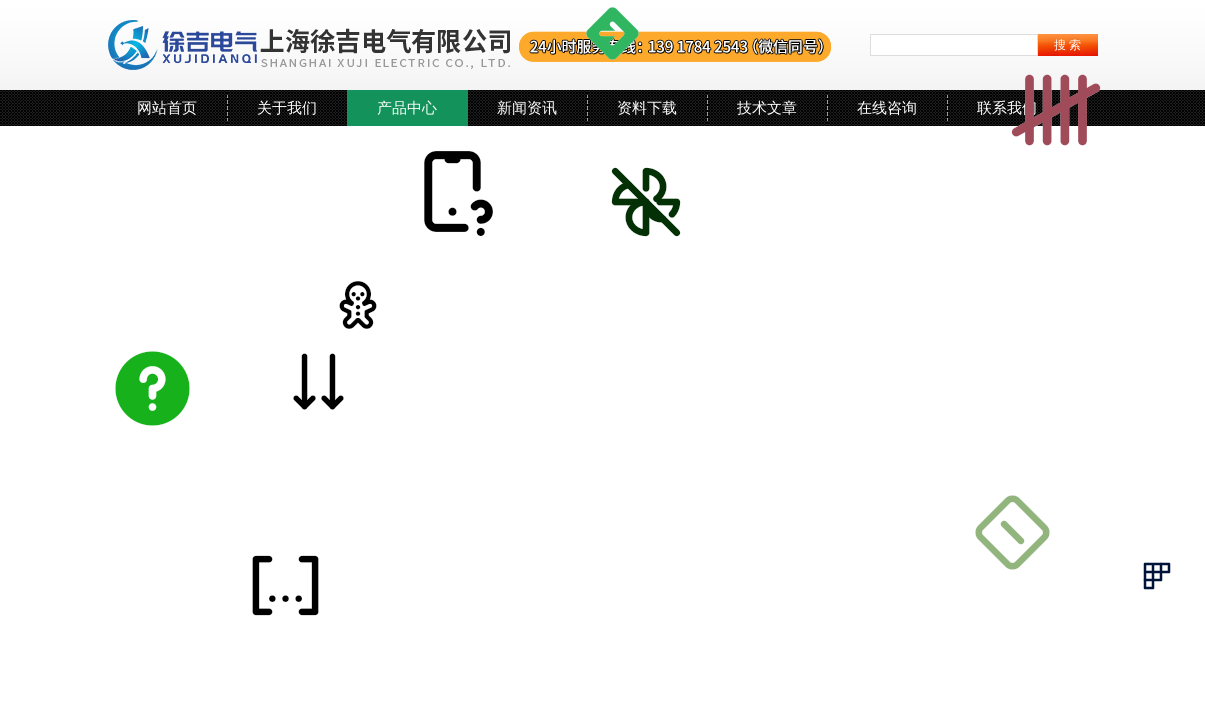  What do you see at coordinates (452, 191) in the screenshot?
I see `get help with mobile device settings` at bounding box center [452, 191].